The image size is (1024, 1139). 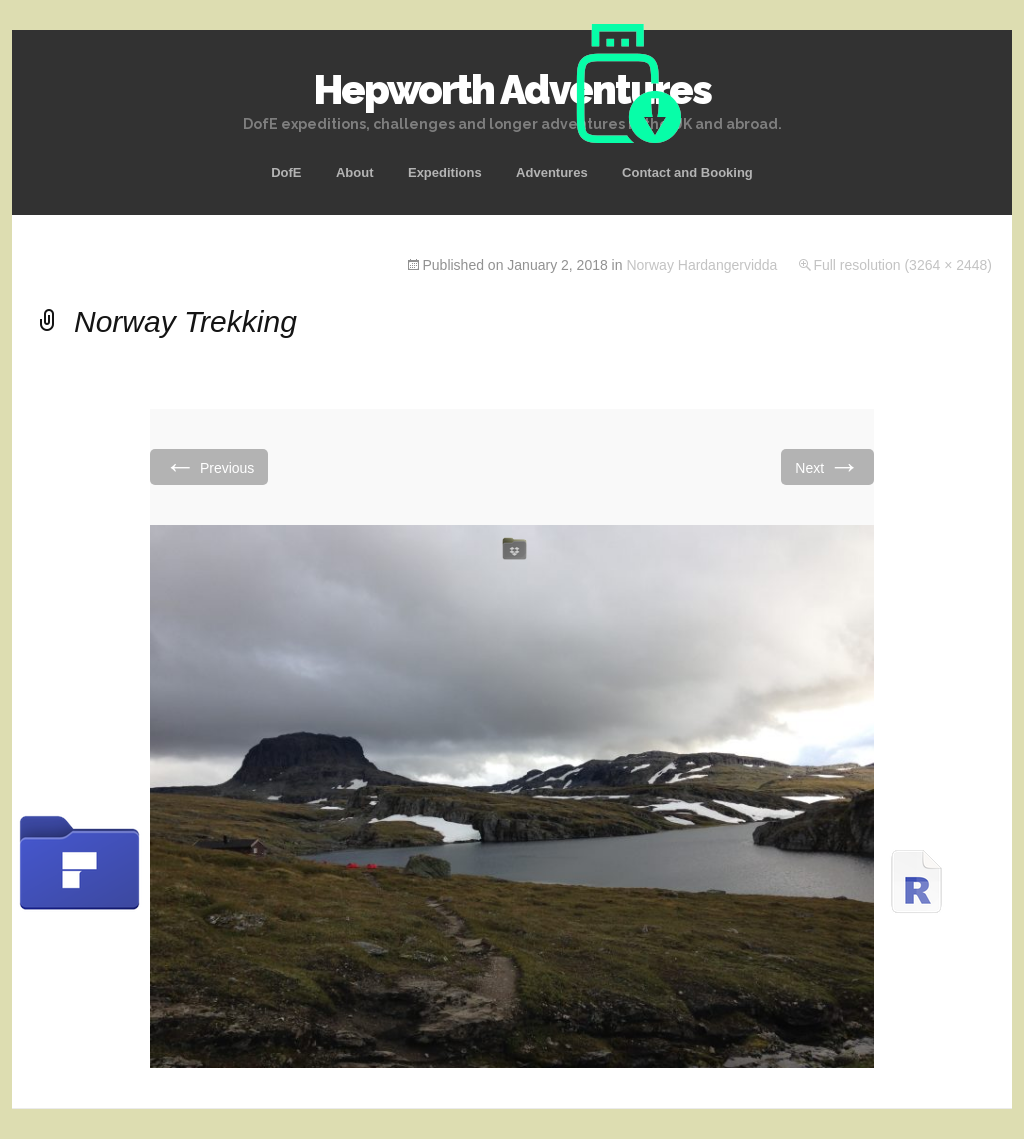 What do you see at coordinates (621, 83) in the screenshot?
I see `create a bootable USB drive` at bounding box center [621, 83].